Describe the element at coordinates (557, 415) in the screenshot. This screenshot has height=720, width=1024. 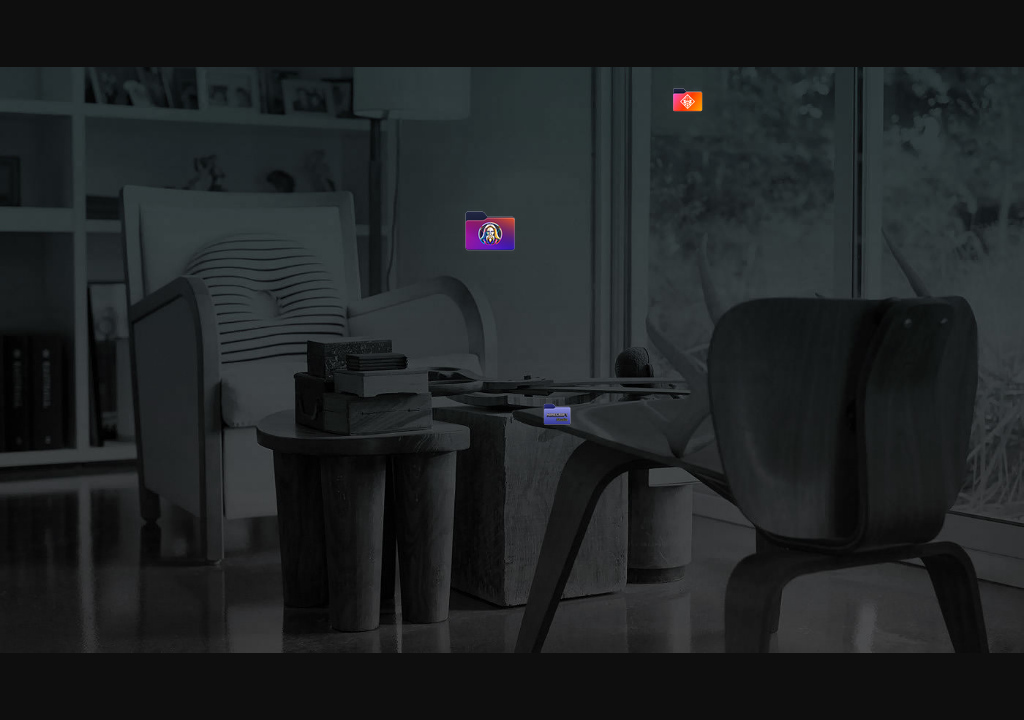
I see `open minecraft studio project folder` at that location.